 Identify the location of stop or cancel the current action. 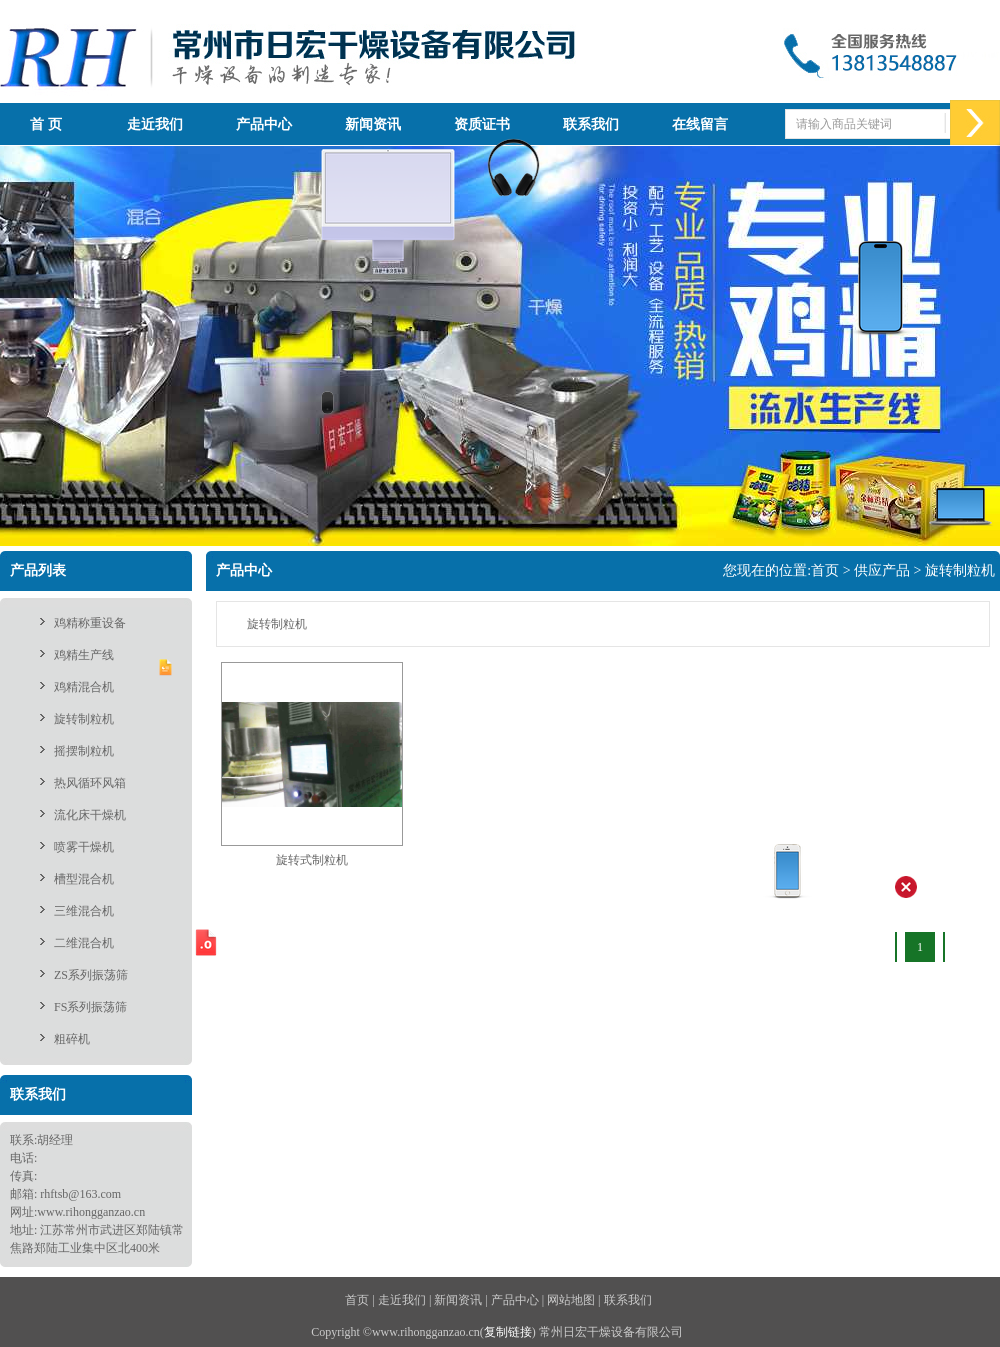
(906, 887).